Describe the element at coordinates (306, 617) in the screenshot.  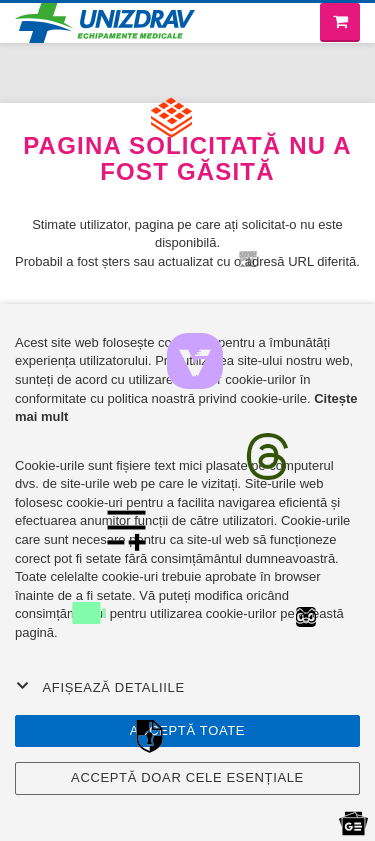
I see `open the duolingo language learning app` at that location.